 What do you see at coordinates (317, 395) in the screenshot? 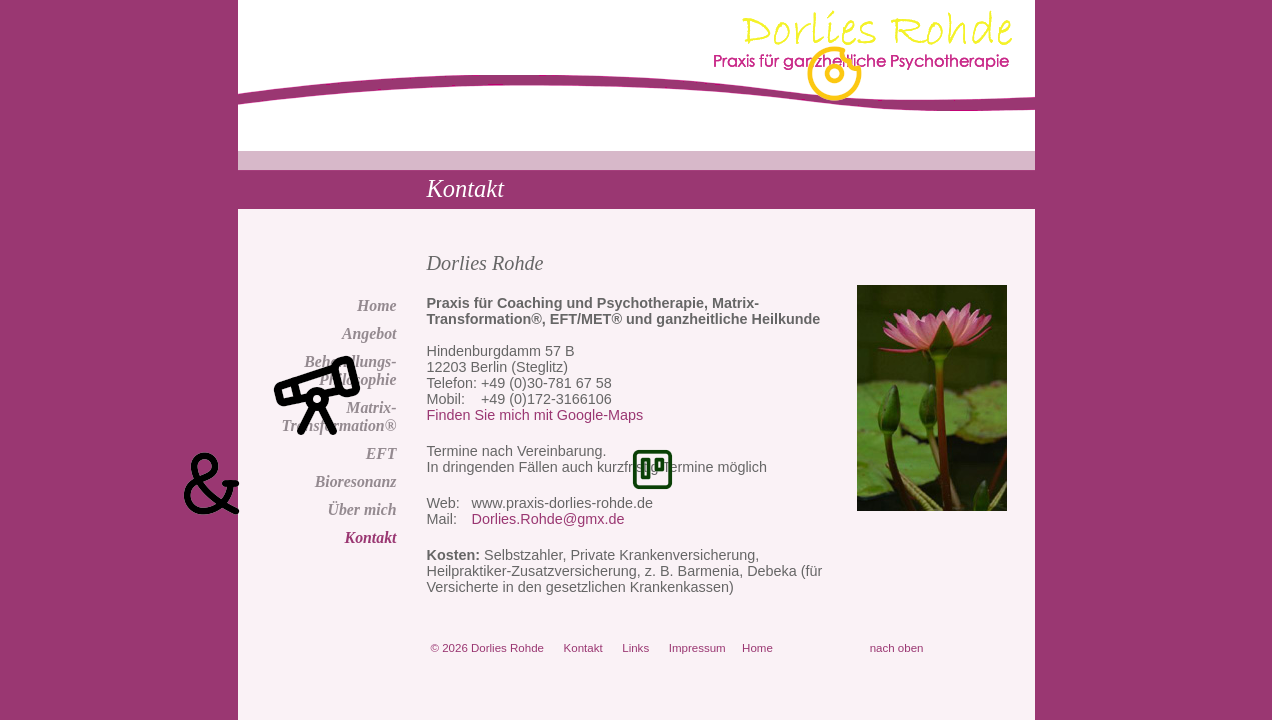
I see `explore or discover new content` at bounding box center [317, 395].